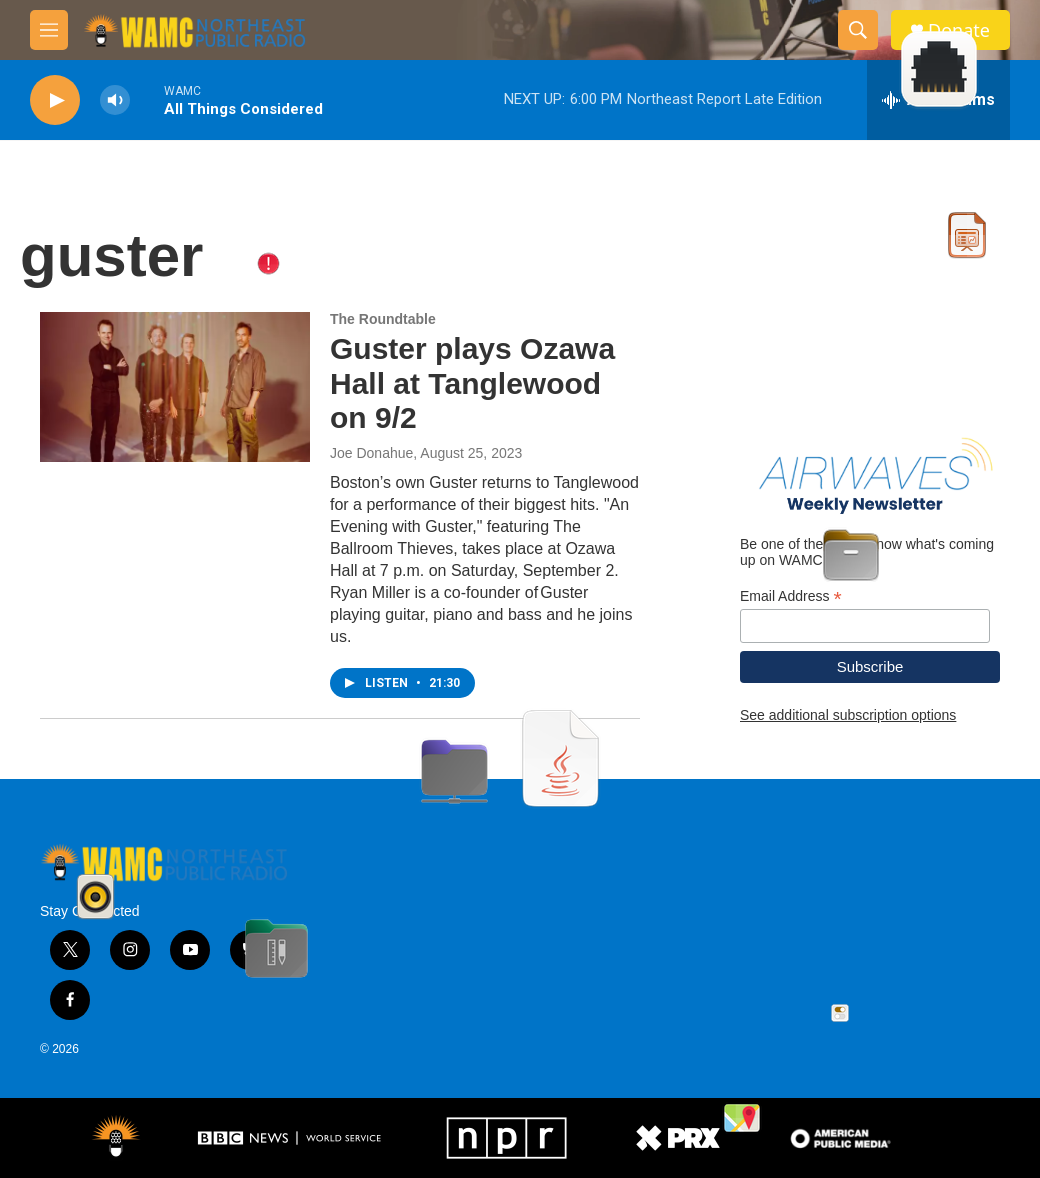 The width and height of the screenshot is (1040, 1178). Describe the element at coordinates (560, 758) in the screenshot. I see `java source code file` at that location.